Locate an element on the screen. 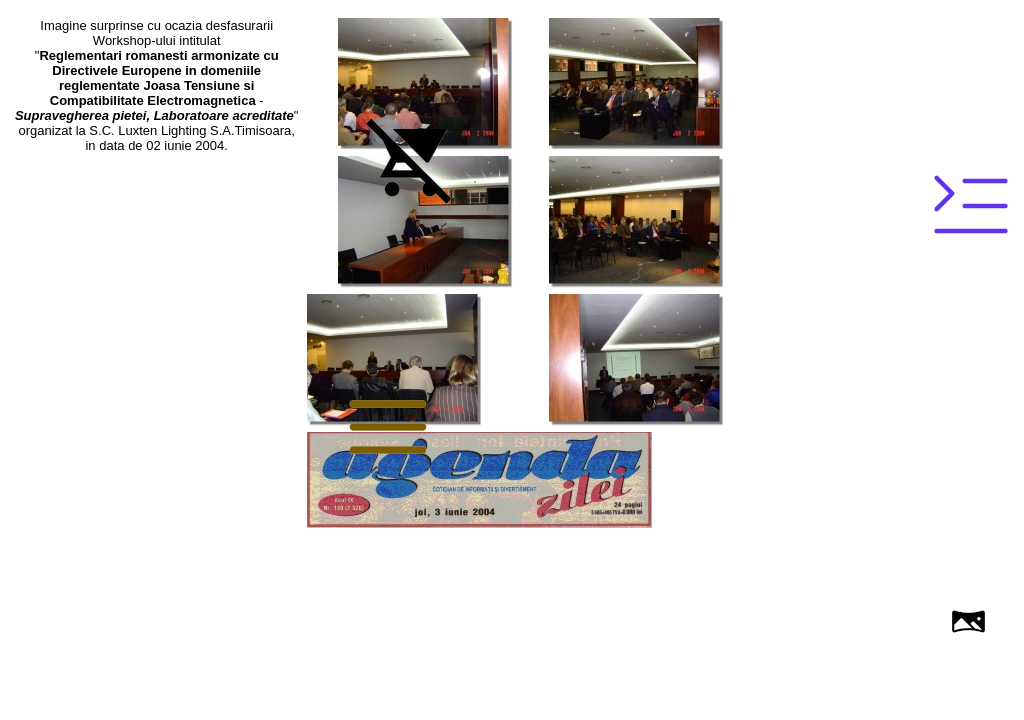  open navigation menu is located at coordinates (388, 427).